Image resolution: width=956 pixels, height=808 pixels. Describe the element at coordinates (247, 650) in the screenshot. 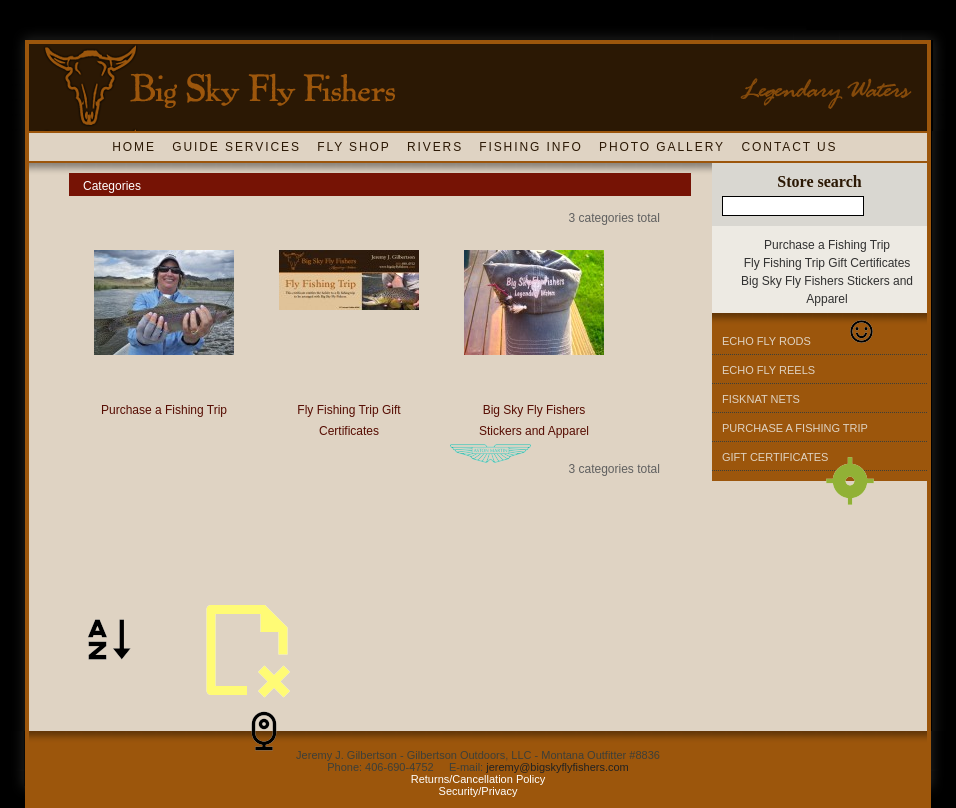

I see `close the current document` at that location.